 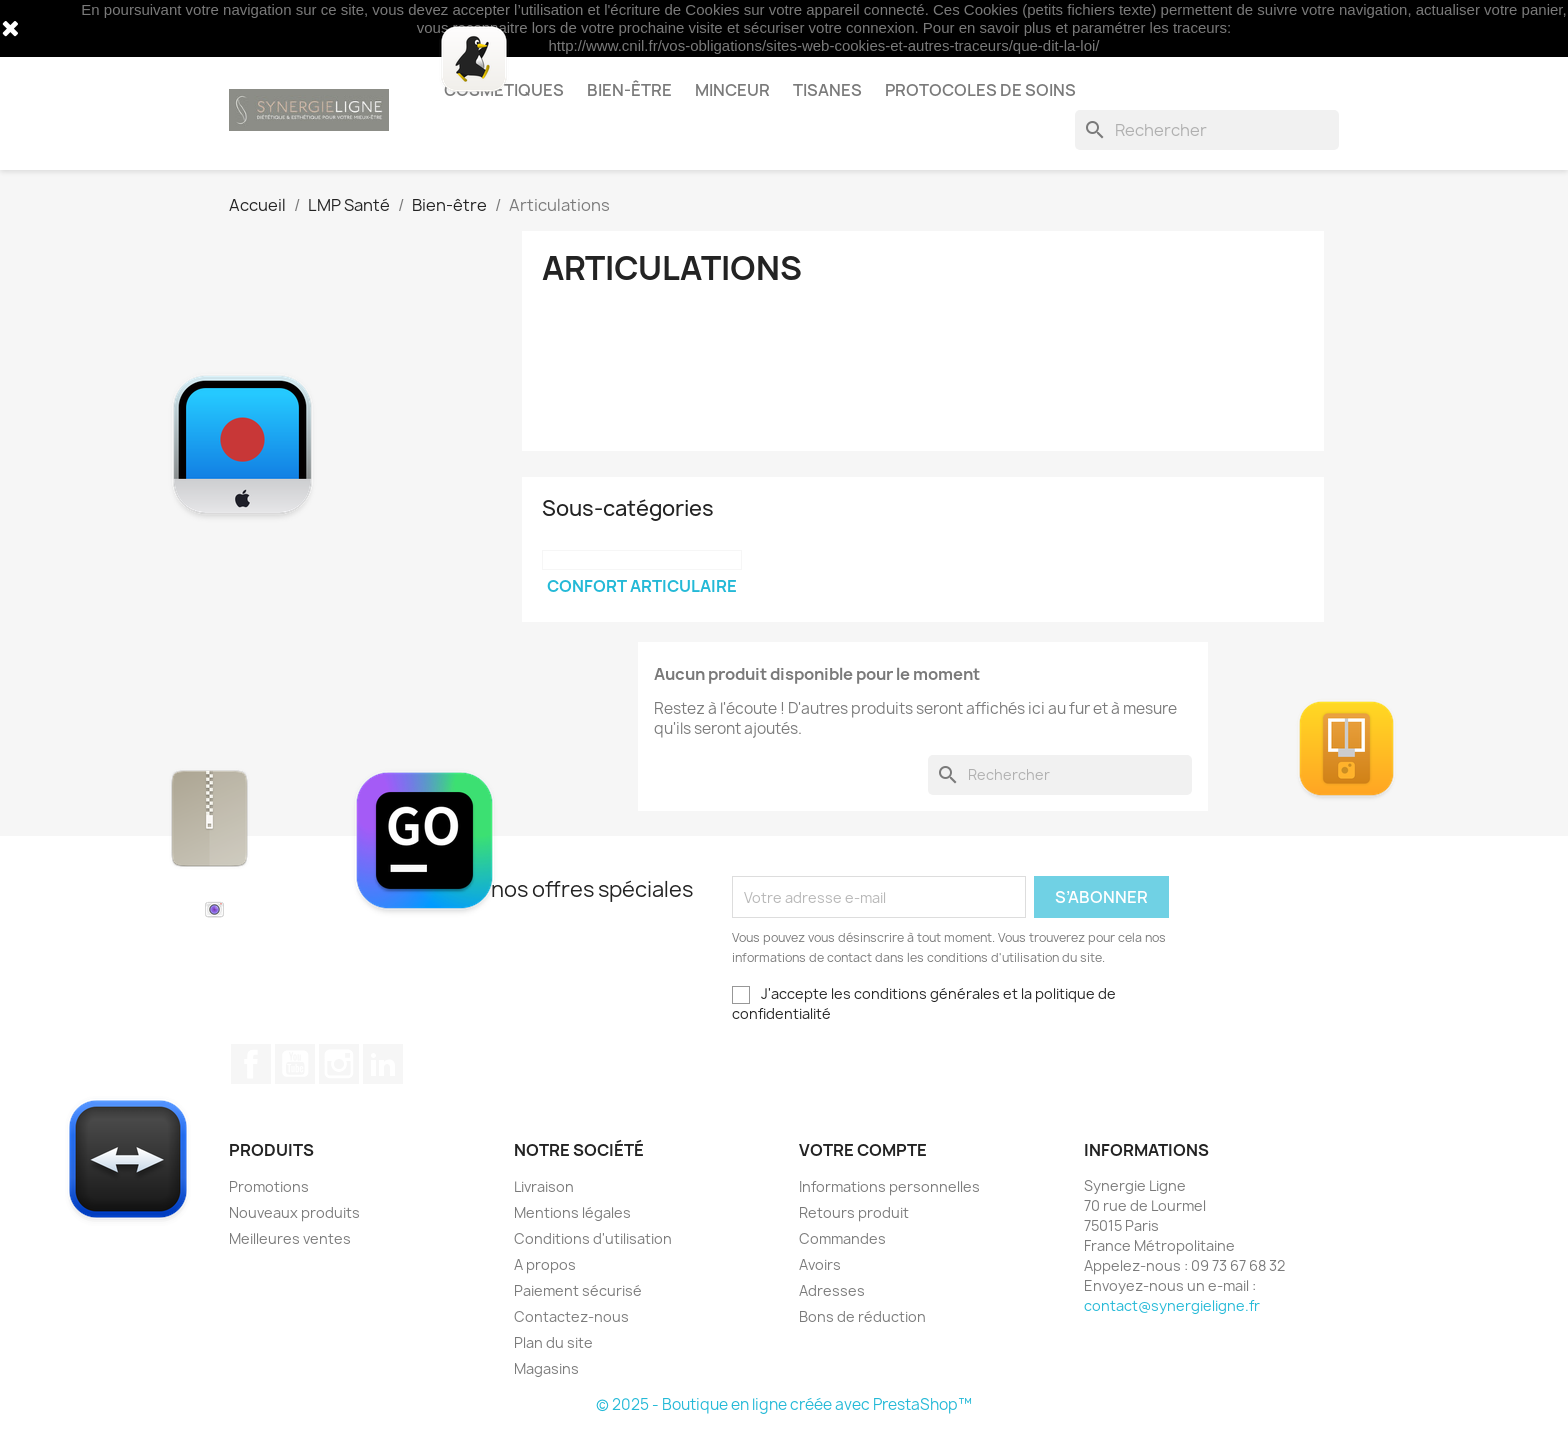 What do you see at coordinates (1346, 748) in the screenshot?
I see `open Piper mouse configuration app` at bounding box center [1346, 748].